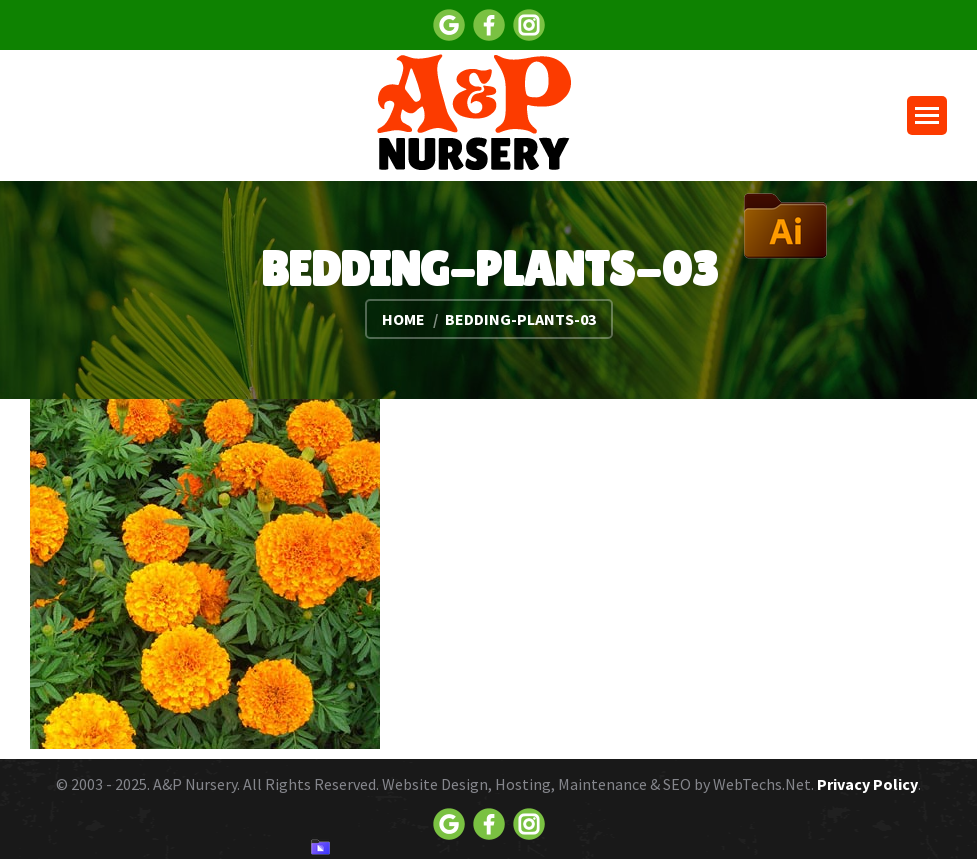 The width and height of the screenshot is (977, 859). Describe the element at coordinates (785, 228) in the screenshot. I see `open folder containing adobe illustrator files` at that location.